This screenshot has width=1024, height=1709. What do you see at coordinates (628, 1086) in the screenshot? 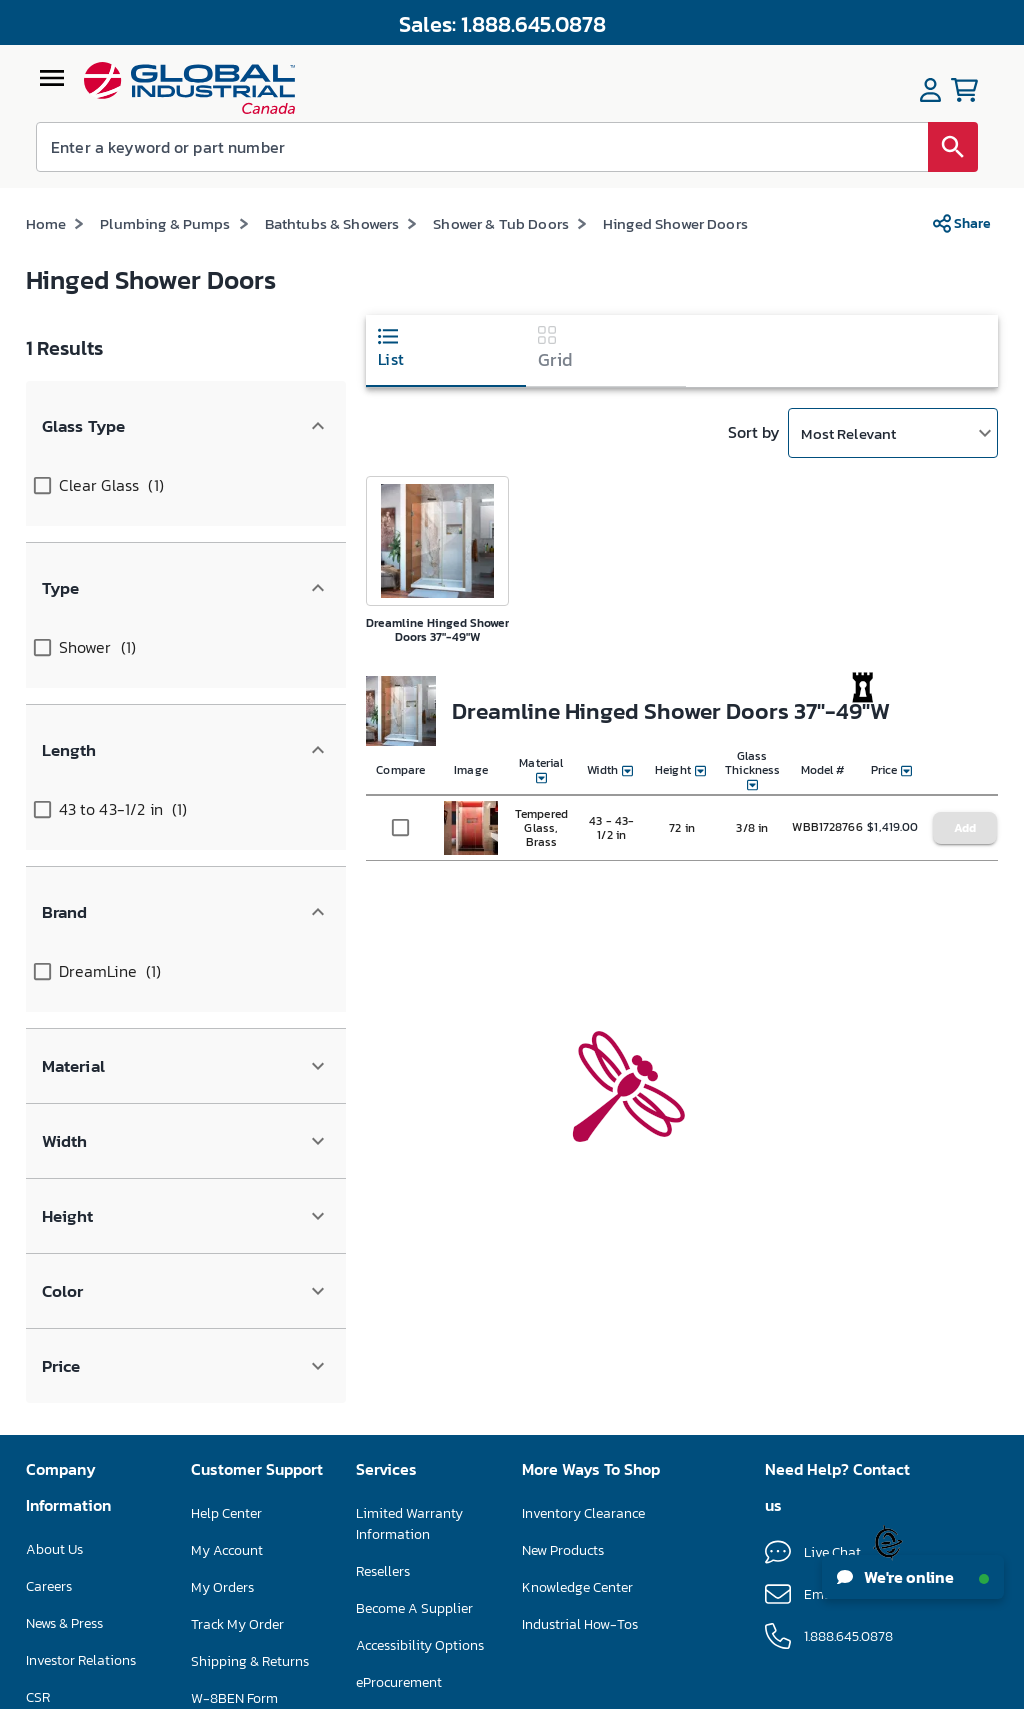
I see `nature or wildlife category indicator` at bounding box center [628, 1086].